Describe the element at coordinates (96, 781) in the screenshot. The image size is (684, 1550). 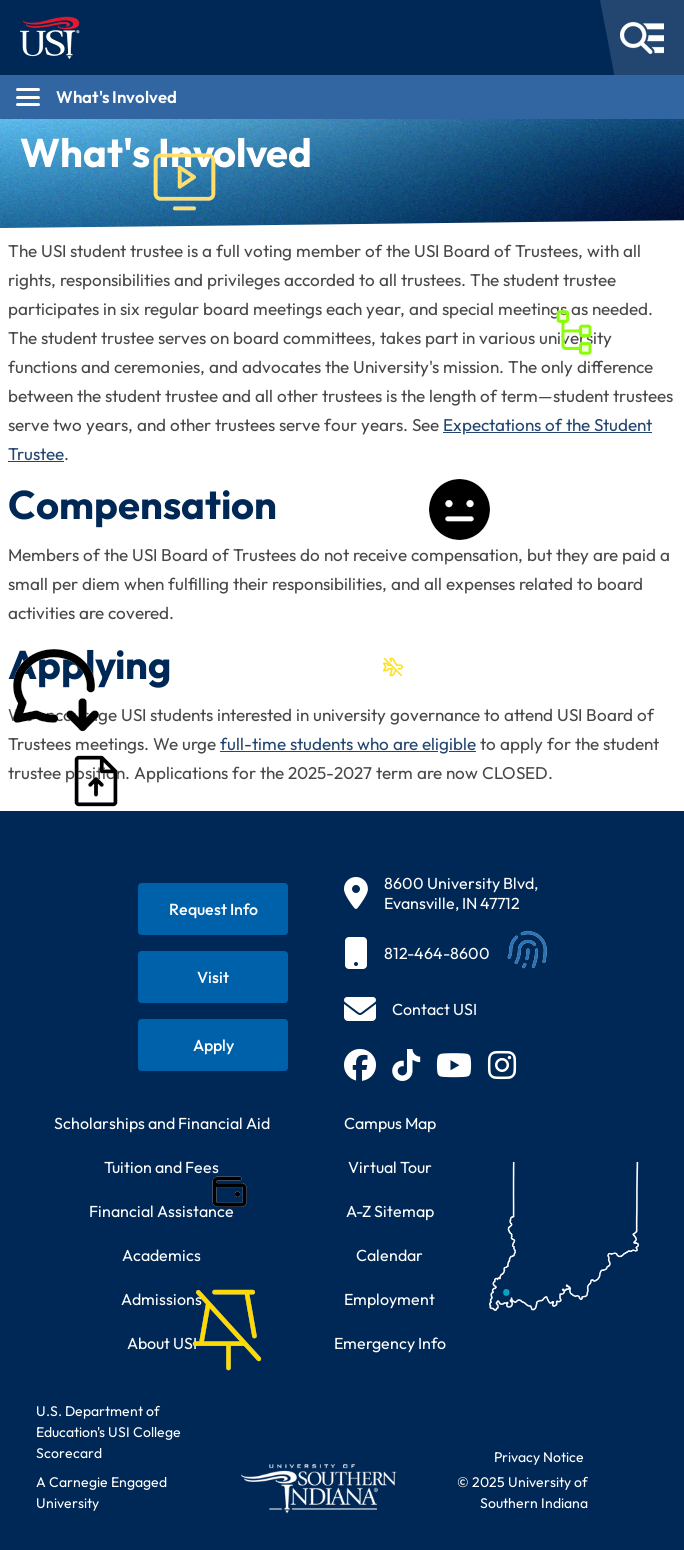
I see `upload a file` at that location.